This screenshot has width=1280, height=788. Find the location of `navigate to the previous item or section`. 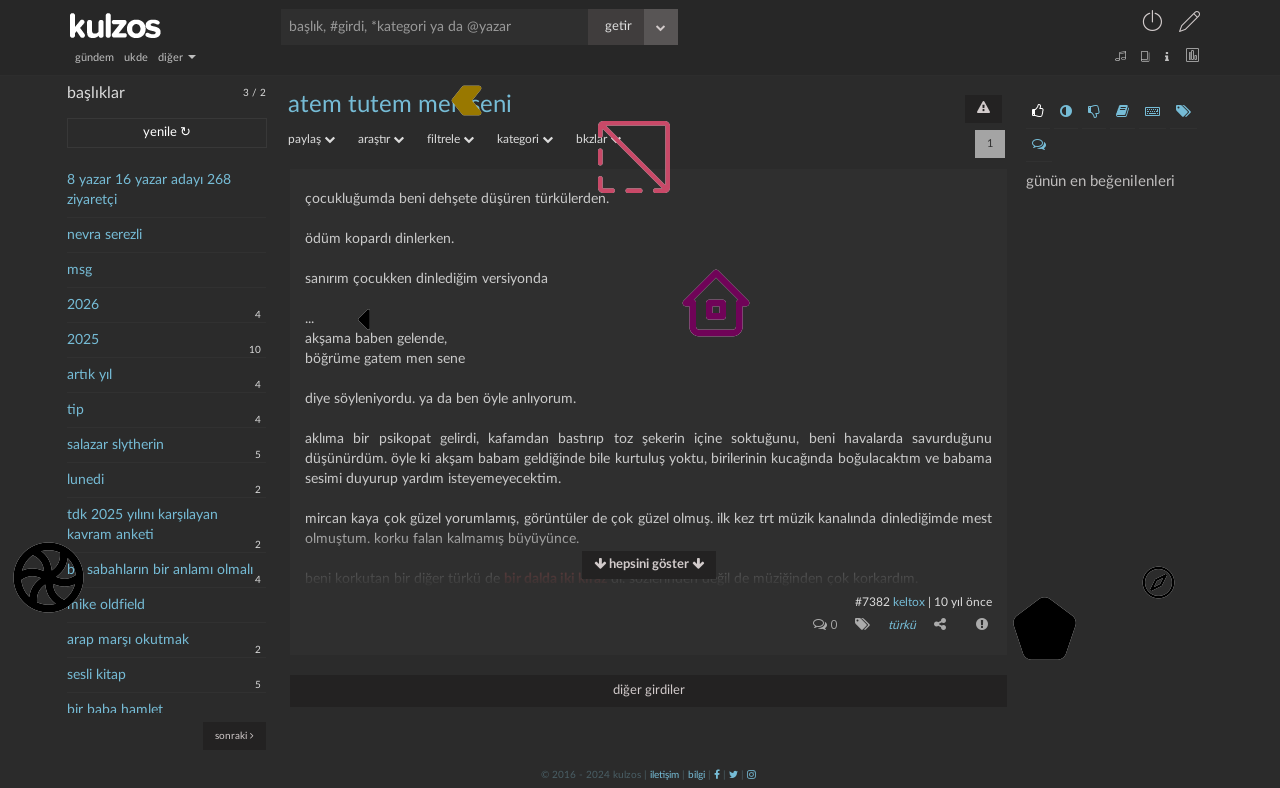

navigate to the previous item or section is located at coordinates (466, 100).